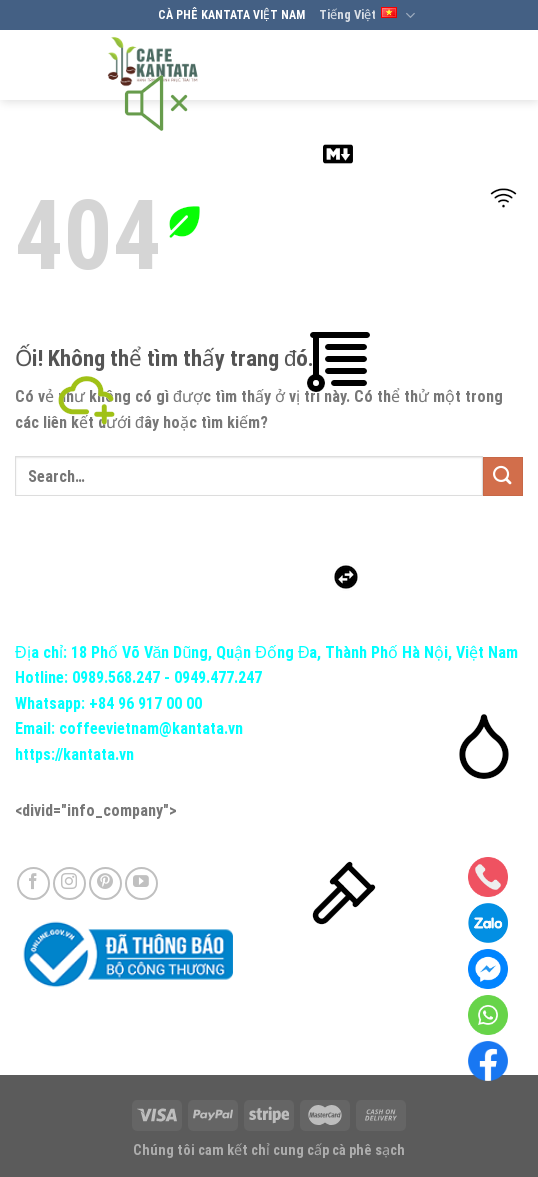 The height and width of the screenshot is (1177, 538). I want to click on format text using markdown, so click(338, 154).